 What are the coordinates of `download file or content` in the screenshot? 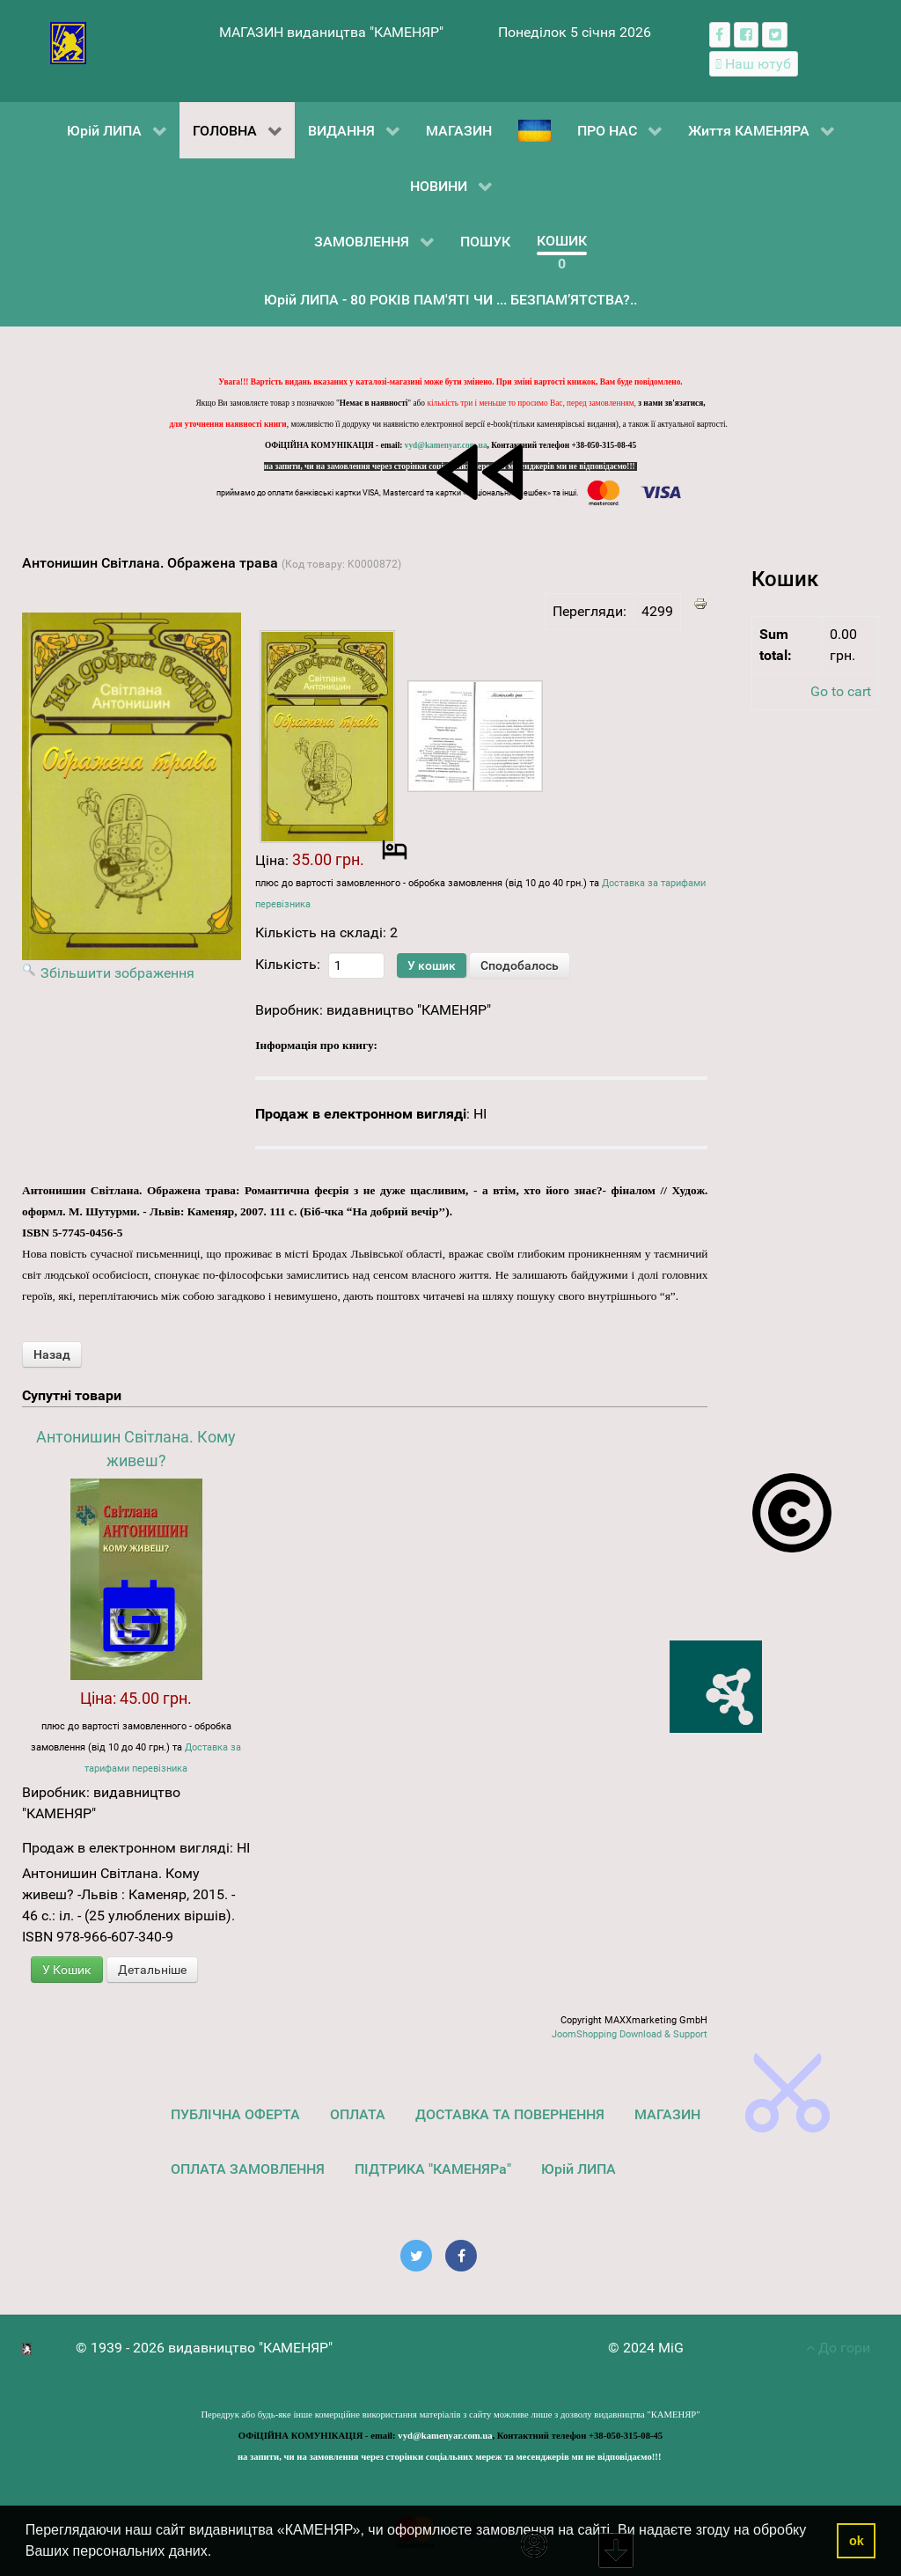 It's located at (616, 2550).